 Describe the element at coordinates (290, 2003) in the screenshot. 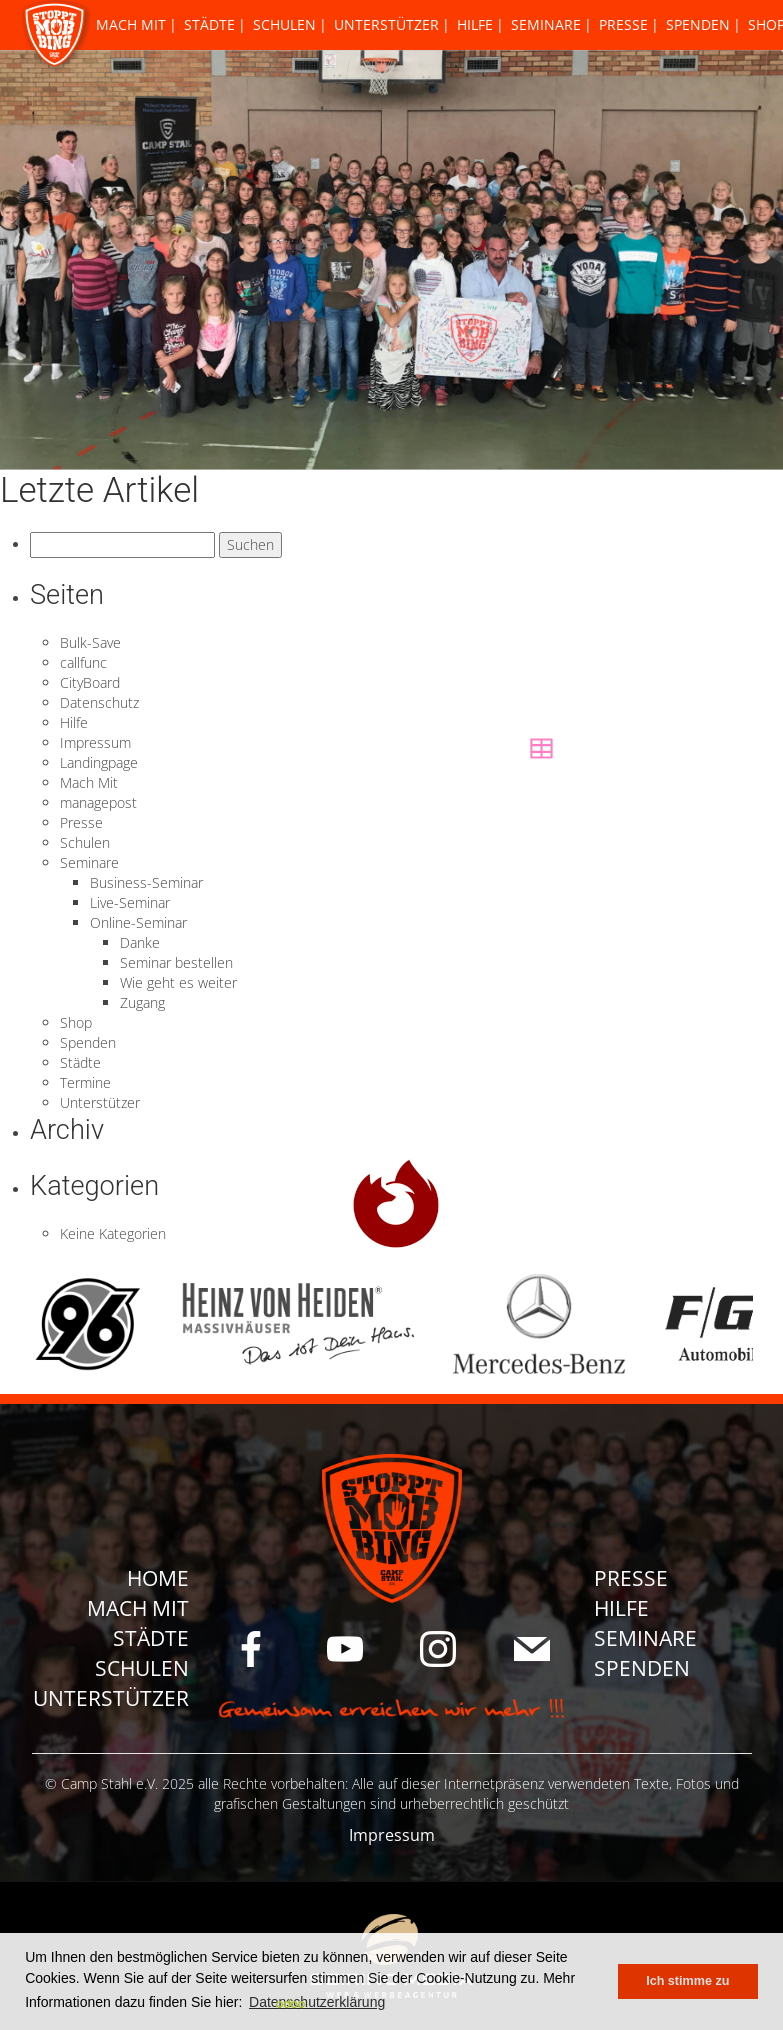

I see `open odoo business management app` at that location.